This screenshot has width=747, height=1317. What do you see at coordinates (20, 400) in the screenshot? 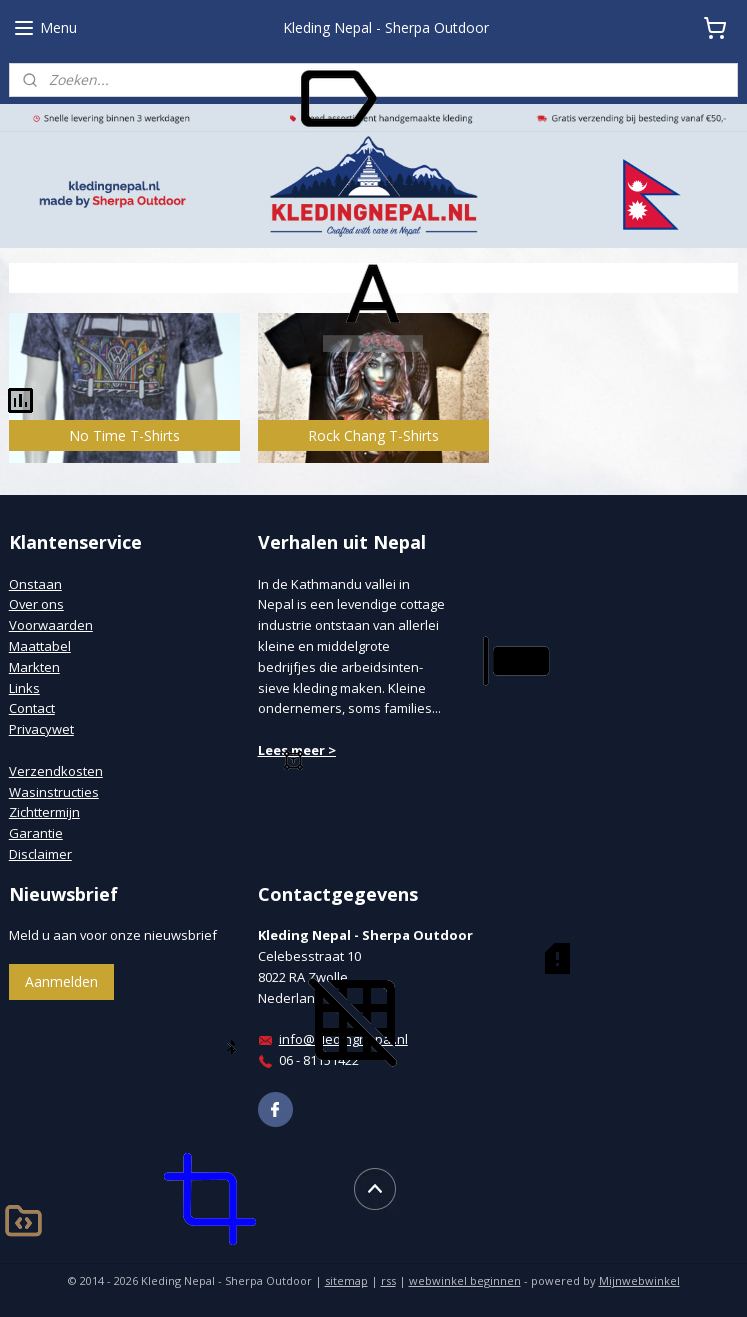
I see `view analytics and reports` at bounding box center [20, 400].